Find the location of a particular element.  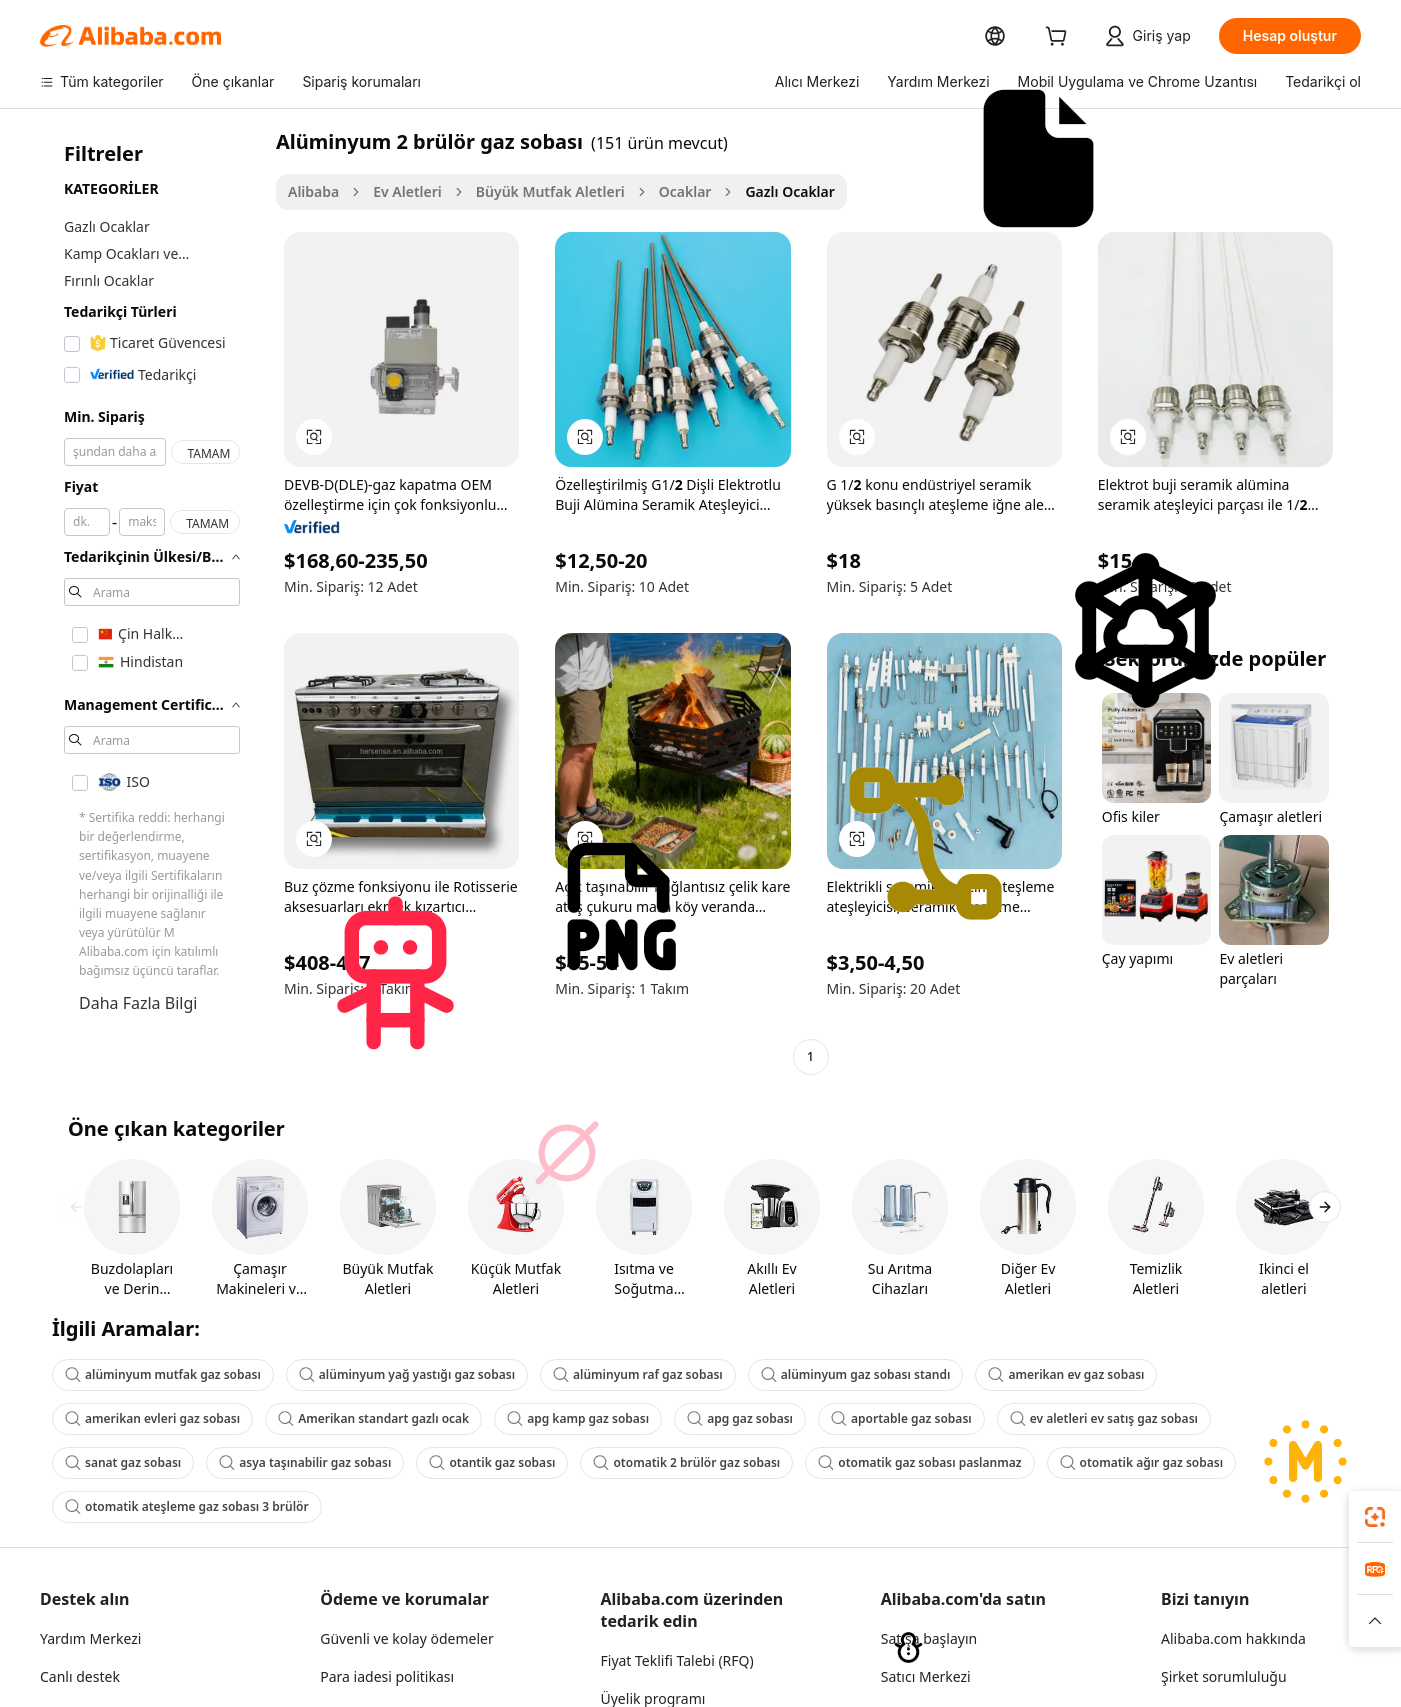

calculate average value is located at coordinates (567, 1153).